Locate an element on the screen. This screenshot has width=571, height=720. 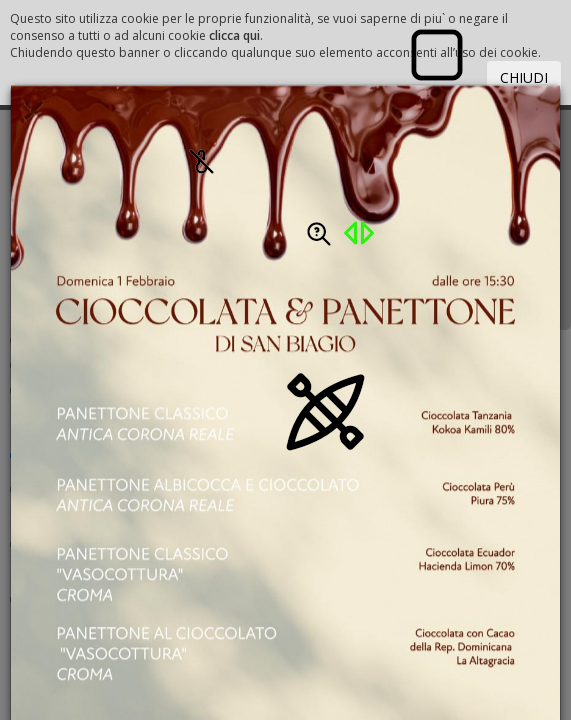
kayak or canoe activity option is located at coordinates (325, 411).